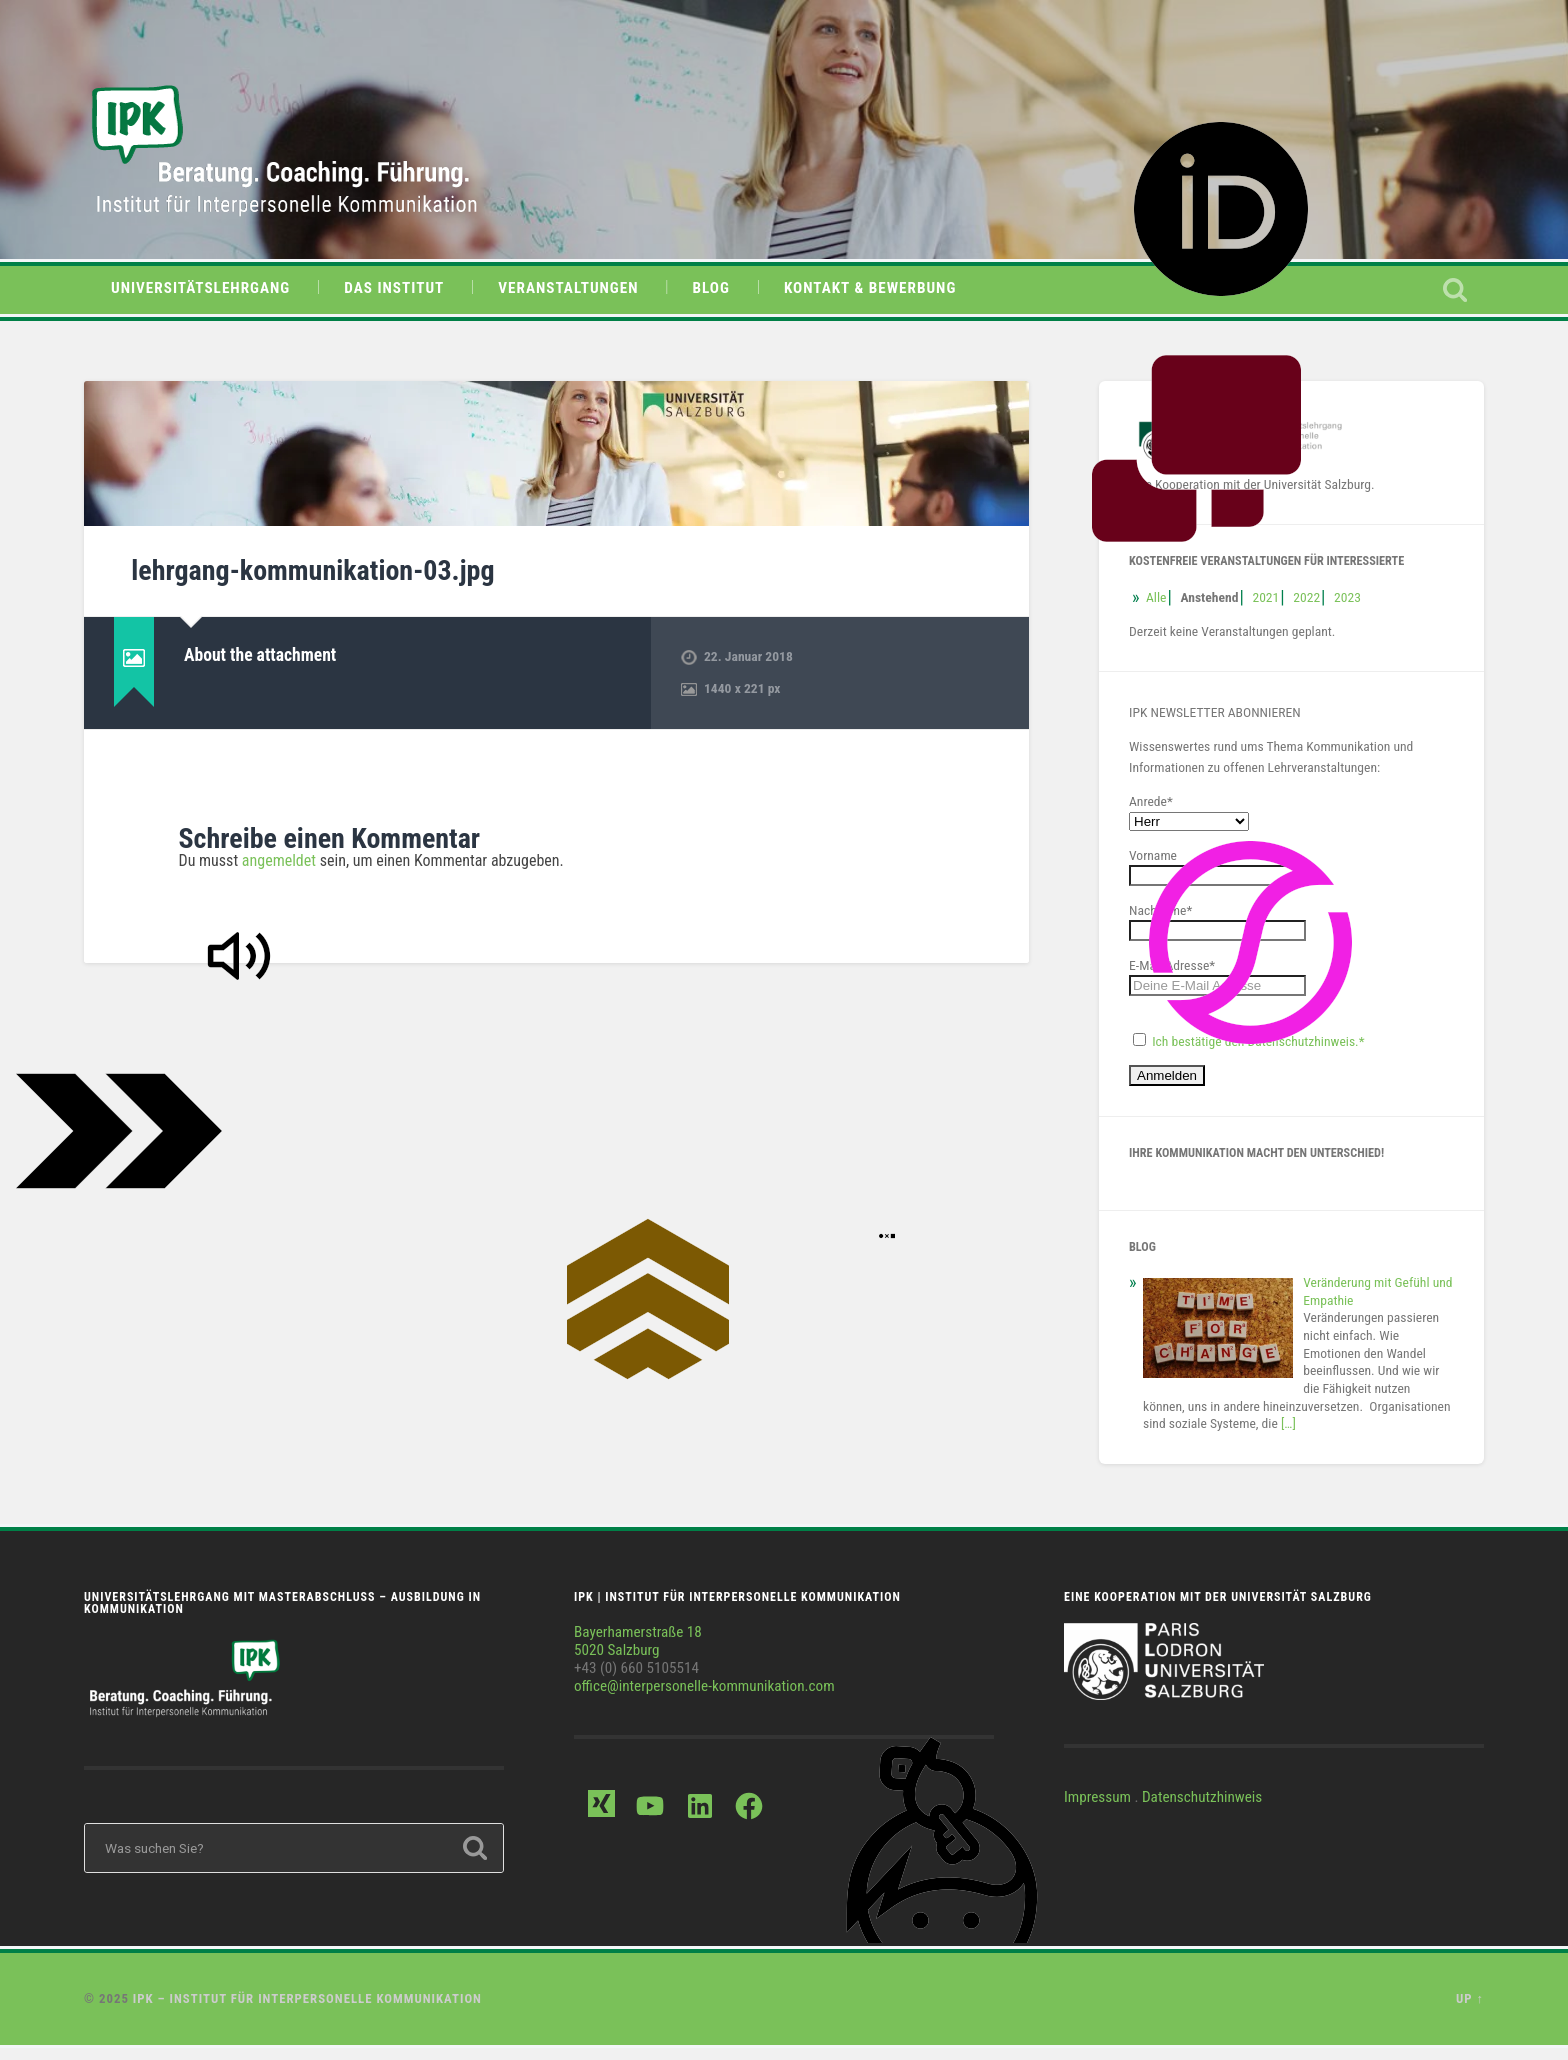  What do you see at coordinates (1196, 448) in the screenshot?
I see `open duplicati backup software` at bounding box center [1196, 448].